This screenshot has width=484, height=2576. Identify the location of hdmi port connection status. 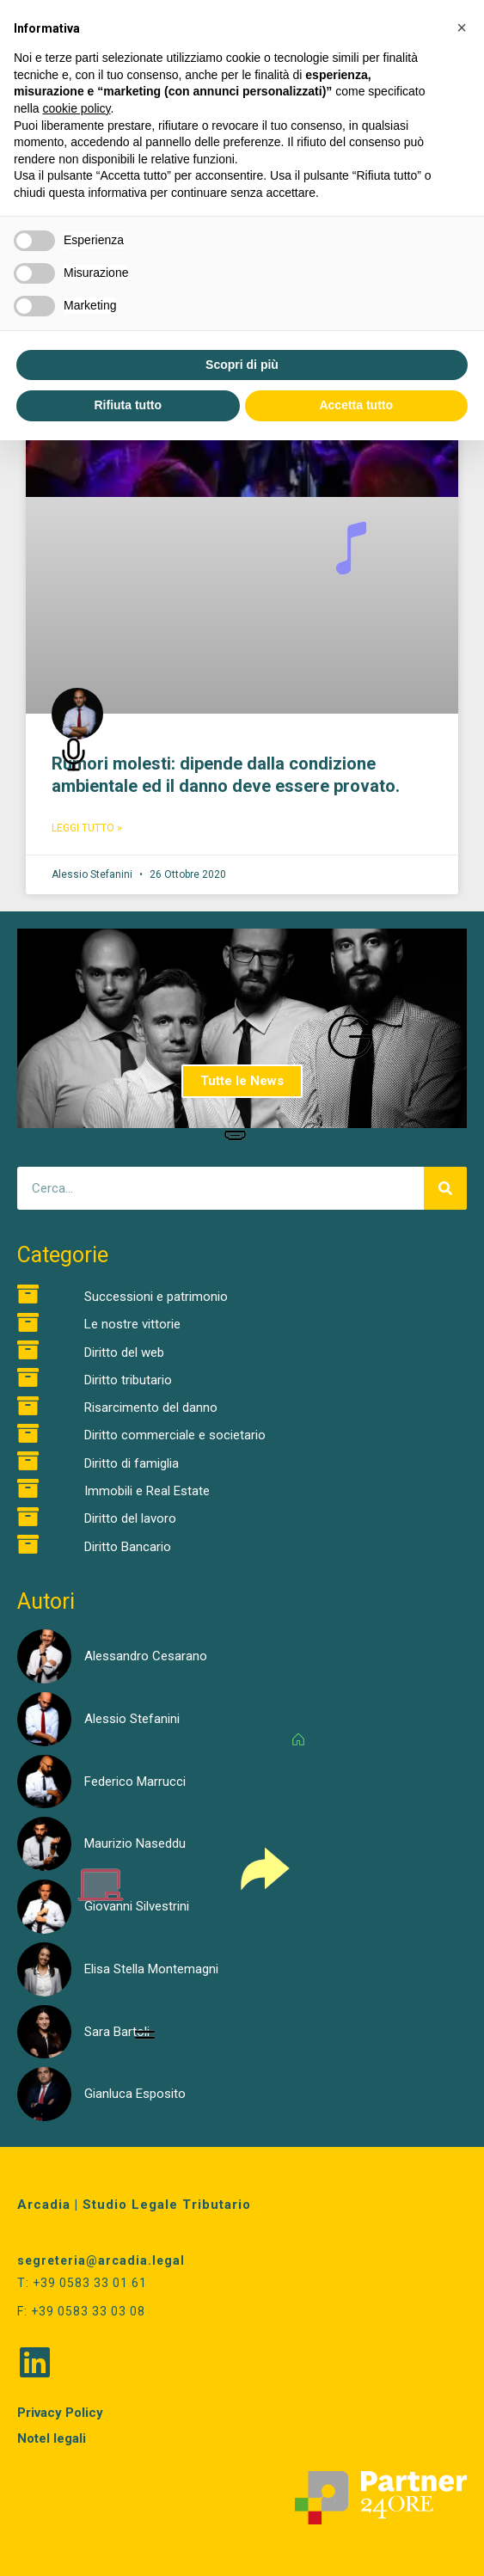
(235, 1135).